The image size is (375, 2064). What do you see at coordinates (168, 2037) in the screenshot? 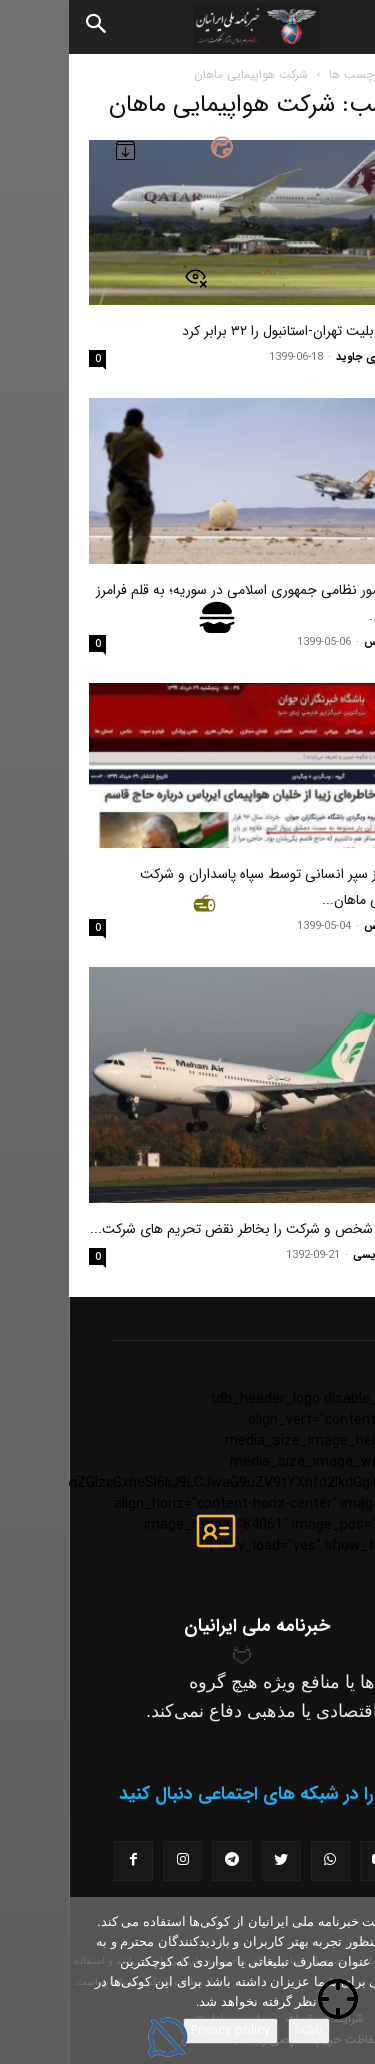
I see `mute or disable chat notifications` at bounding box center [168, 2037].